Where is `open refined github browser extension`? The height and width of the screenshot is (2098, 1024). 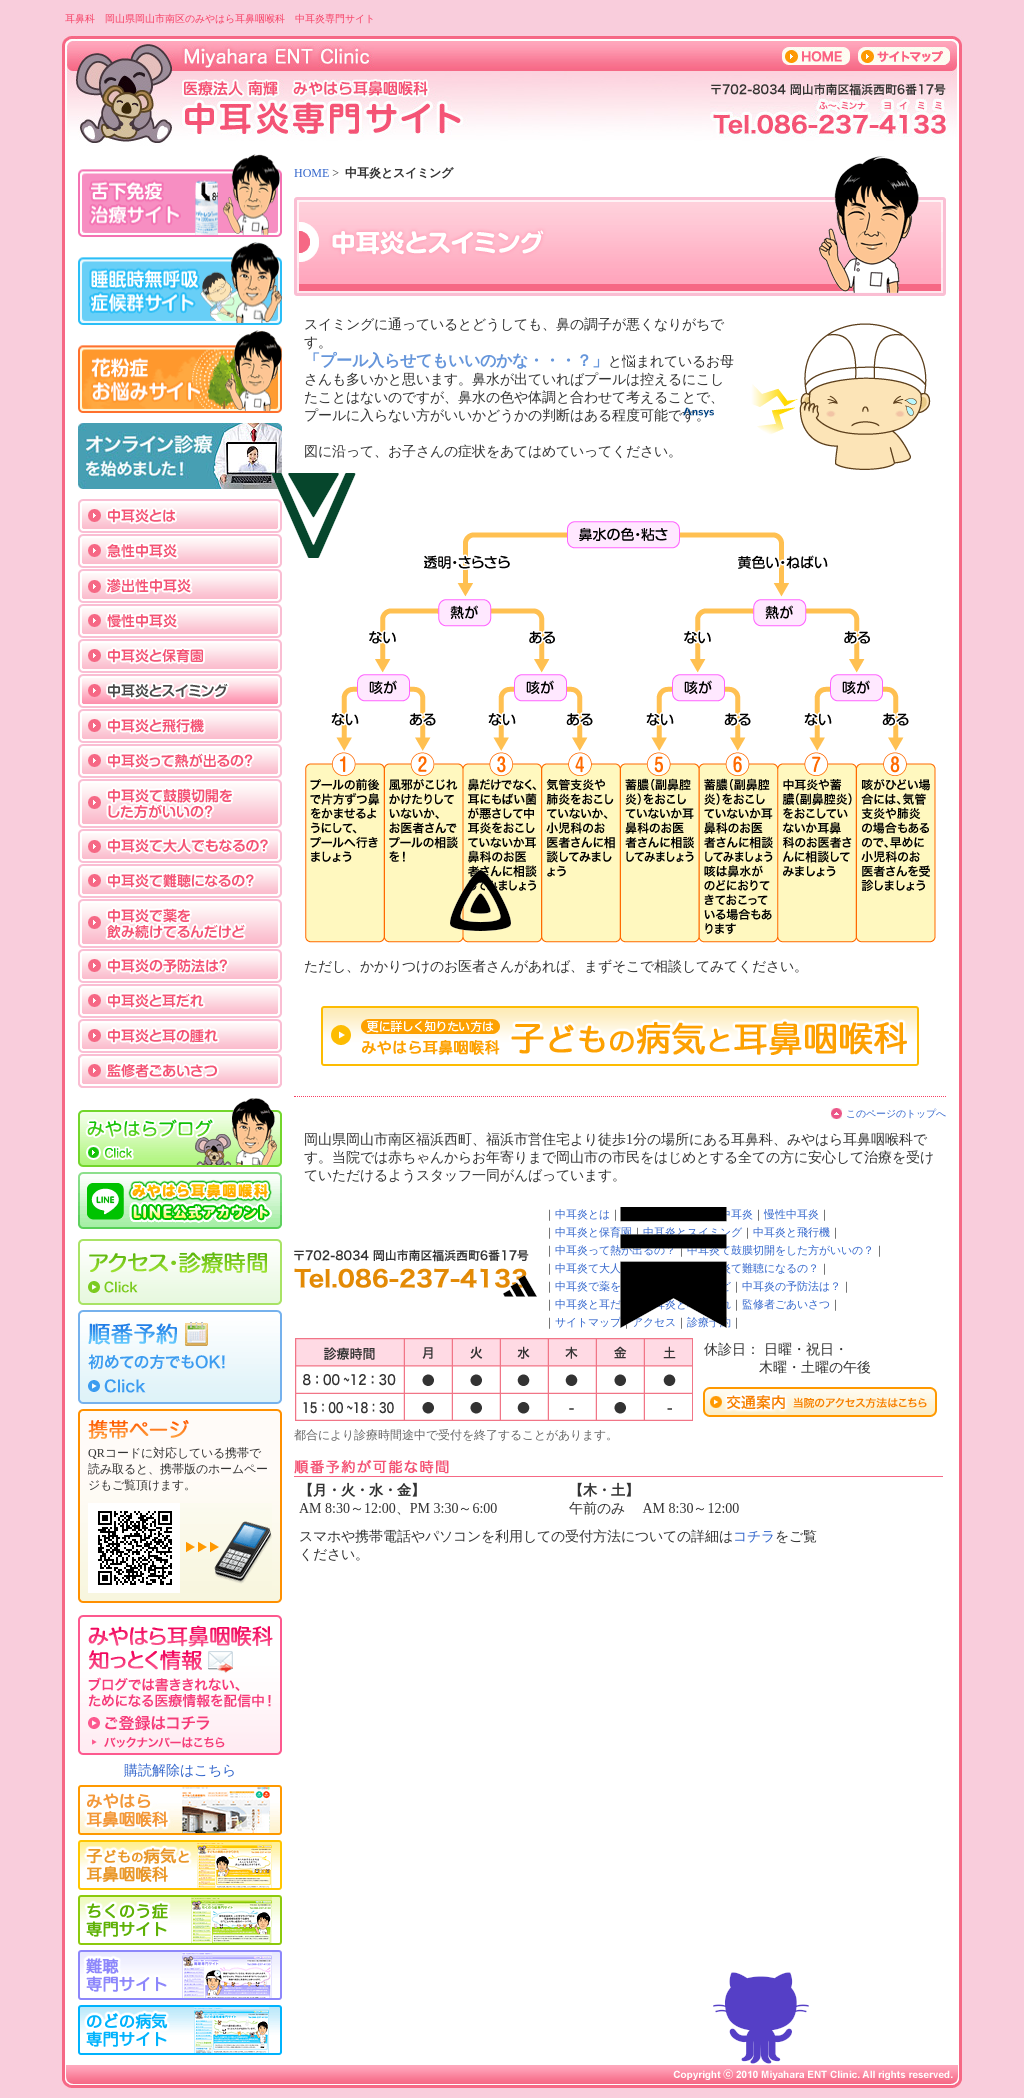
open refined github browser extension is located at coordinates (761, 2018).